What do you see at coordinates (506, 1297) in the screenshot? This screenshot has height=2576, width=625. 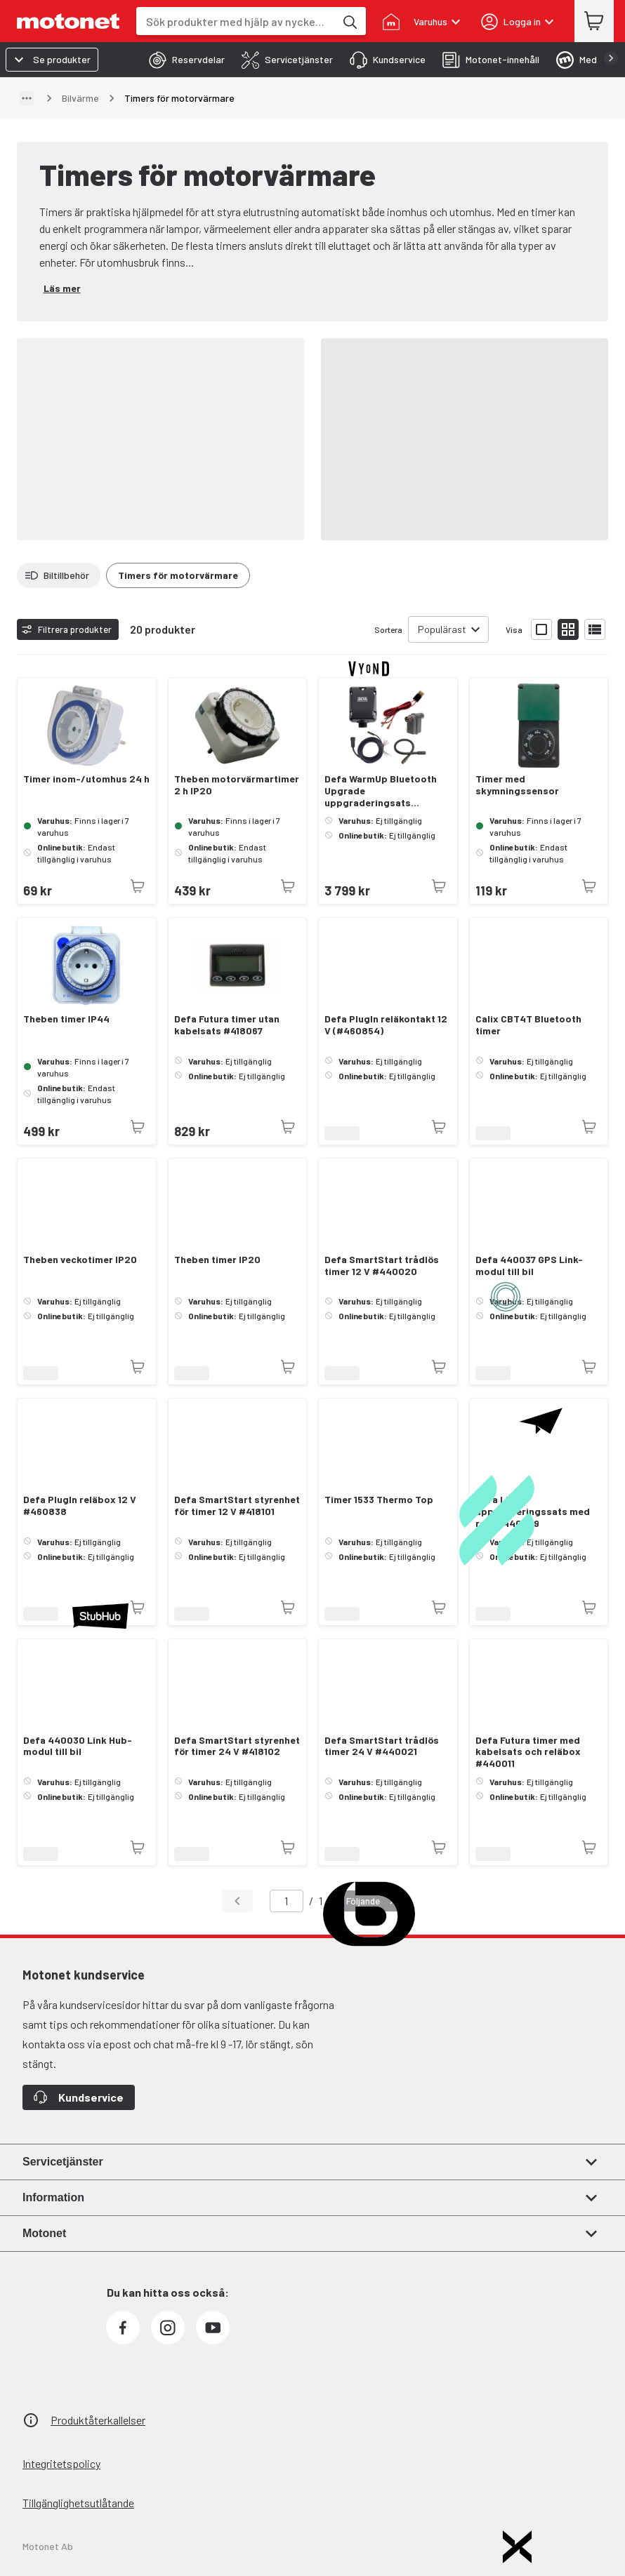 I see `circle company logo` at bounding box center [506, 1297].